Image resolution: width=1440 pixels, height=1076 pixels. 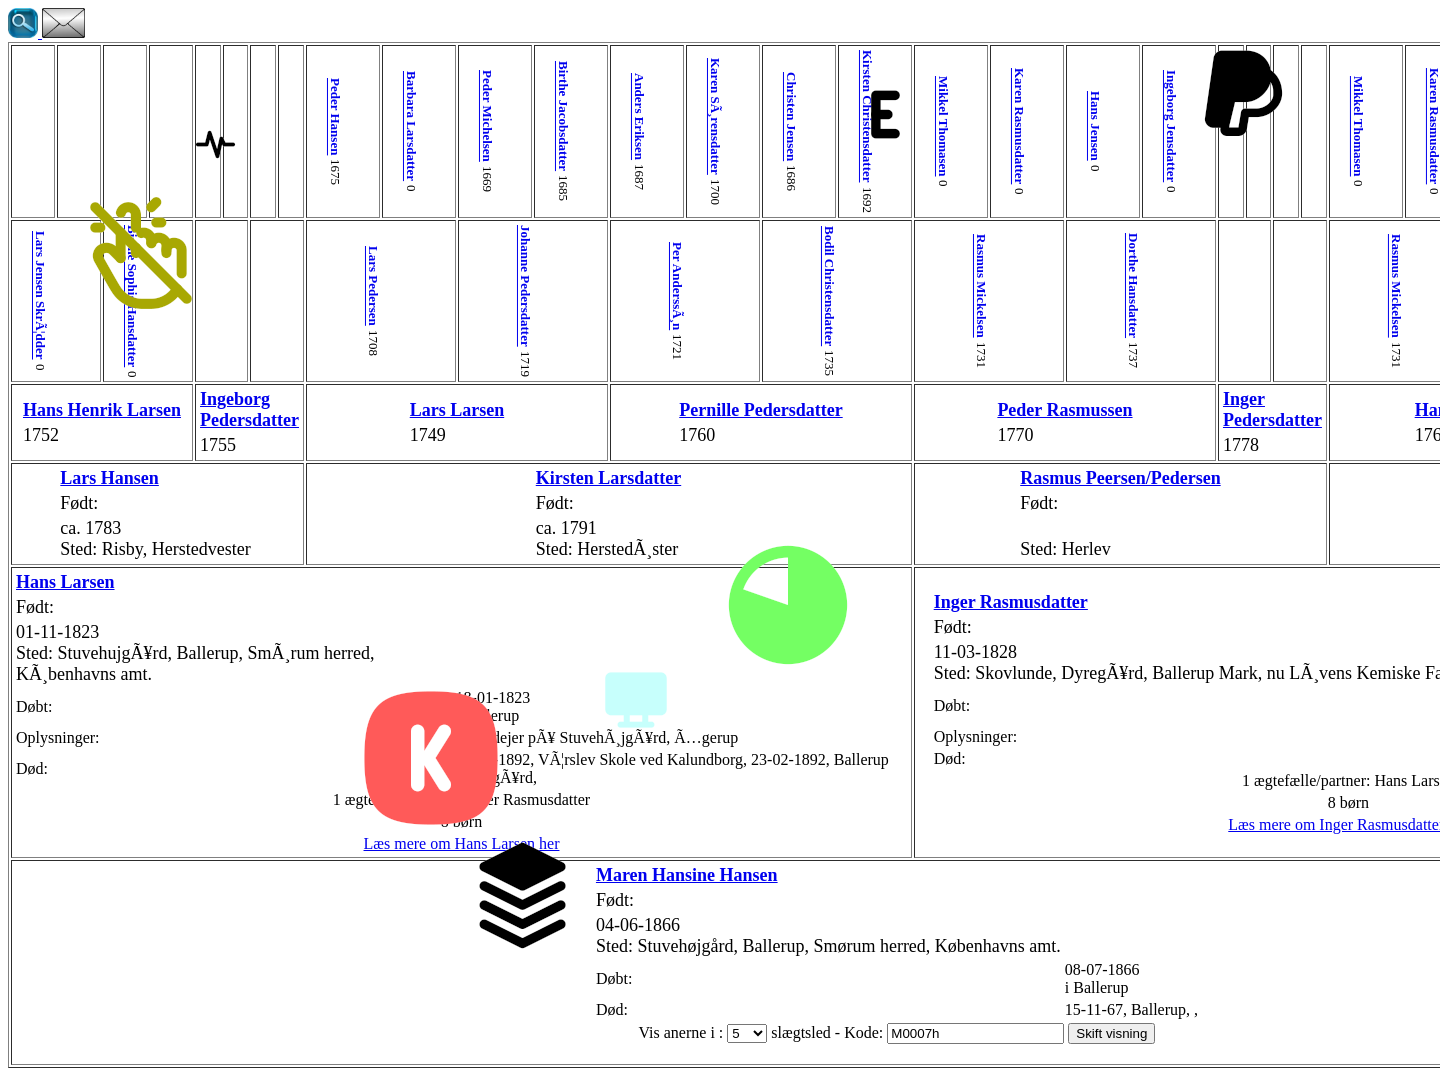 I want to click on view health or fitness activity, so click(x=215, y=144).